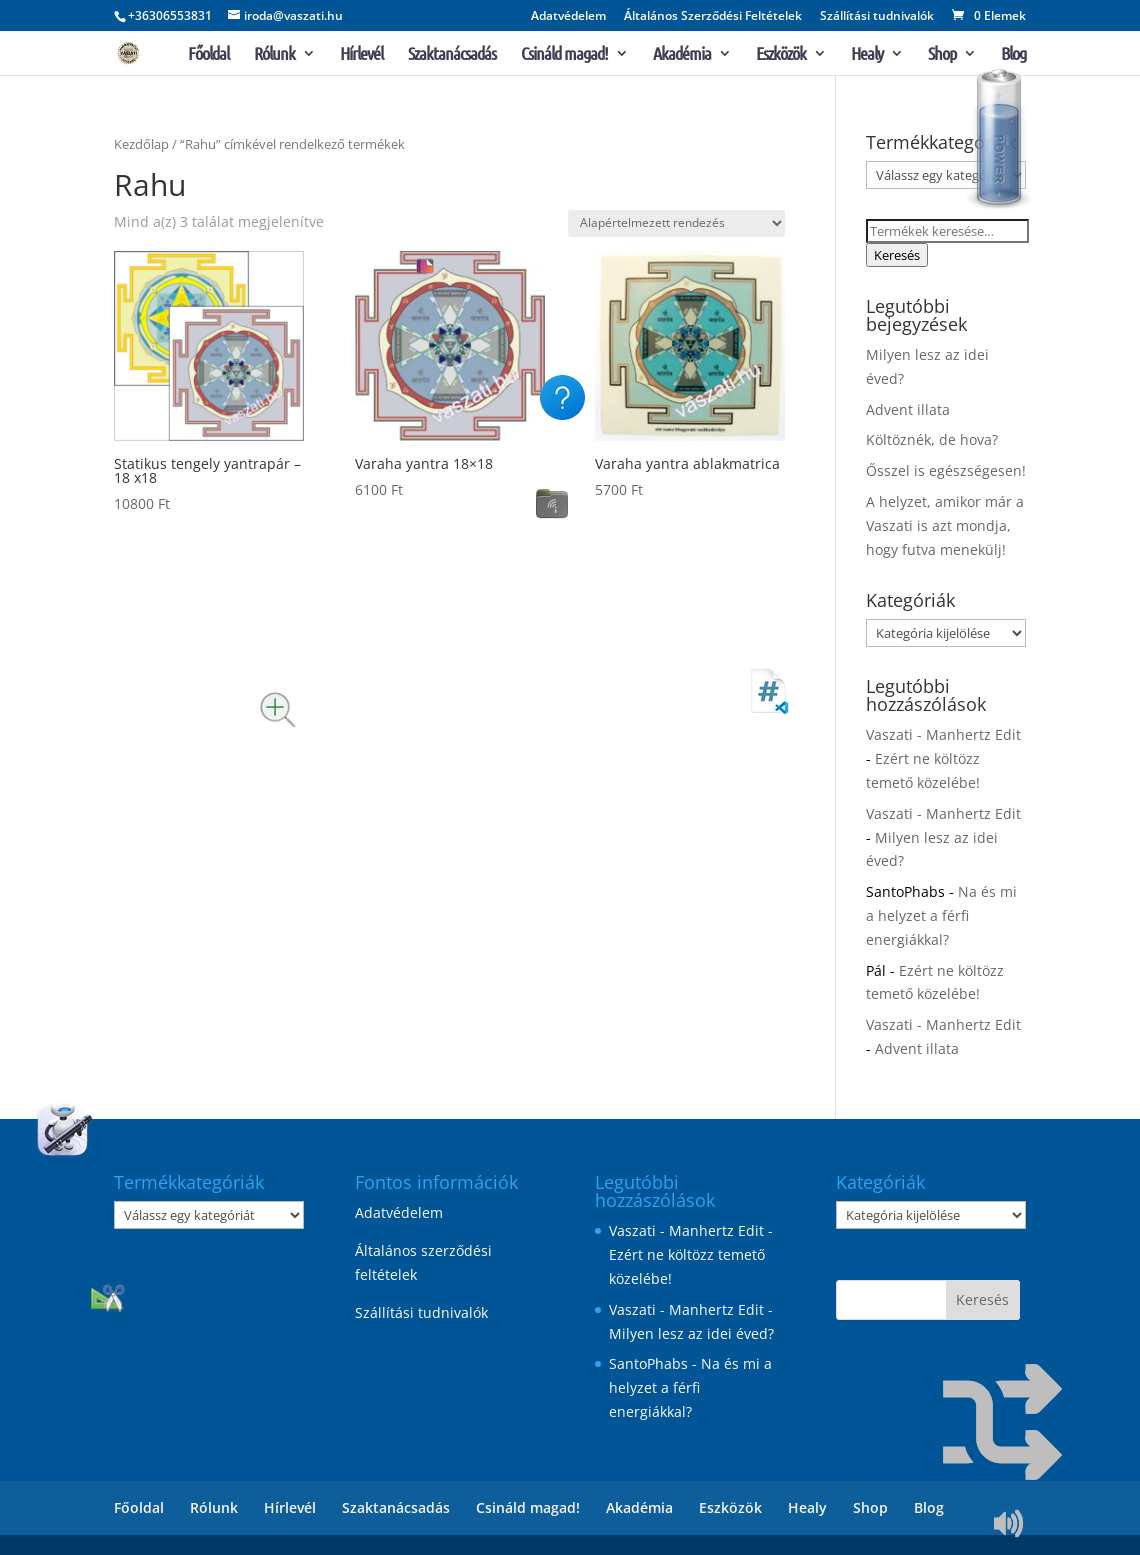  What do you see at coordinates (1001, 1422) in the screenshot?
I see `shuffle playlist or queue` at bounding box center [1001, 1422].